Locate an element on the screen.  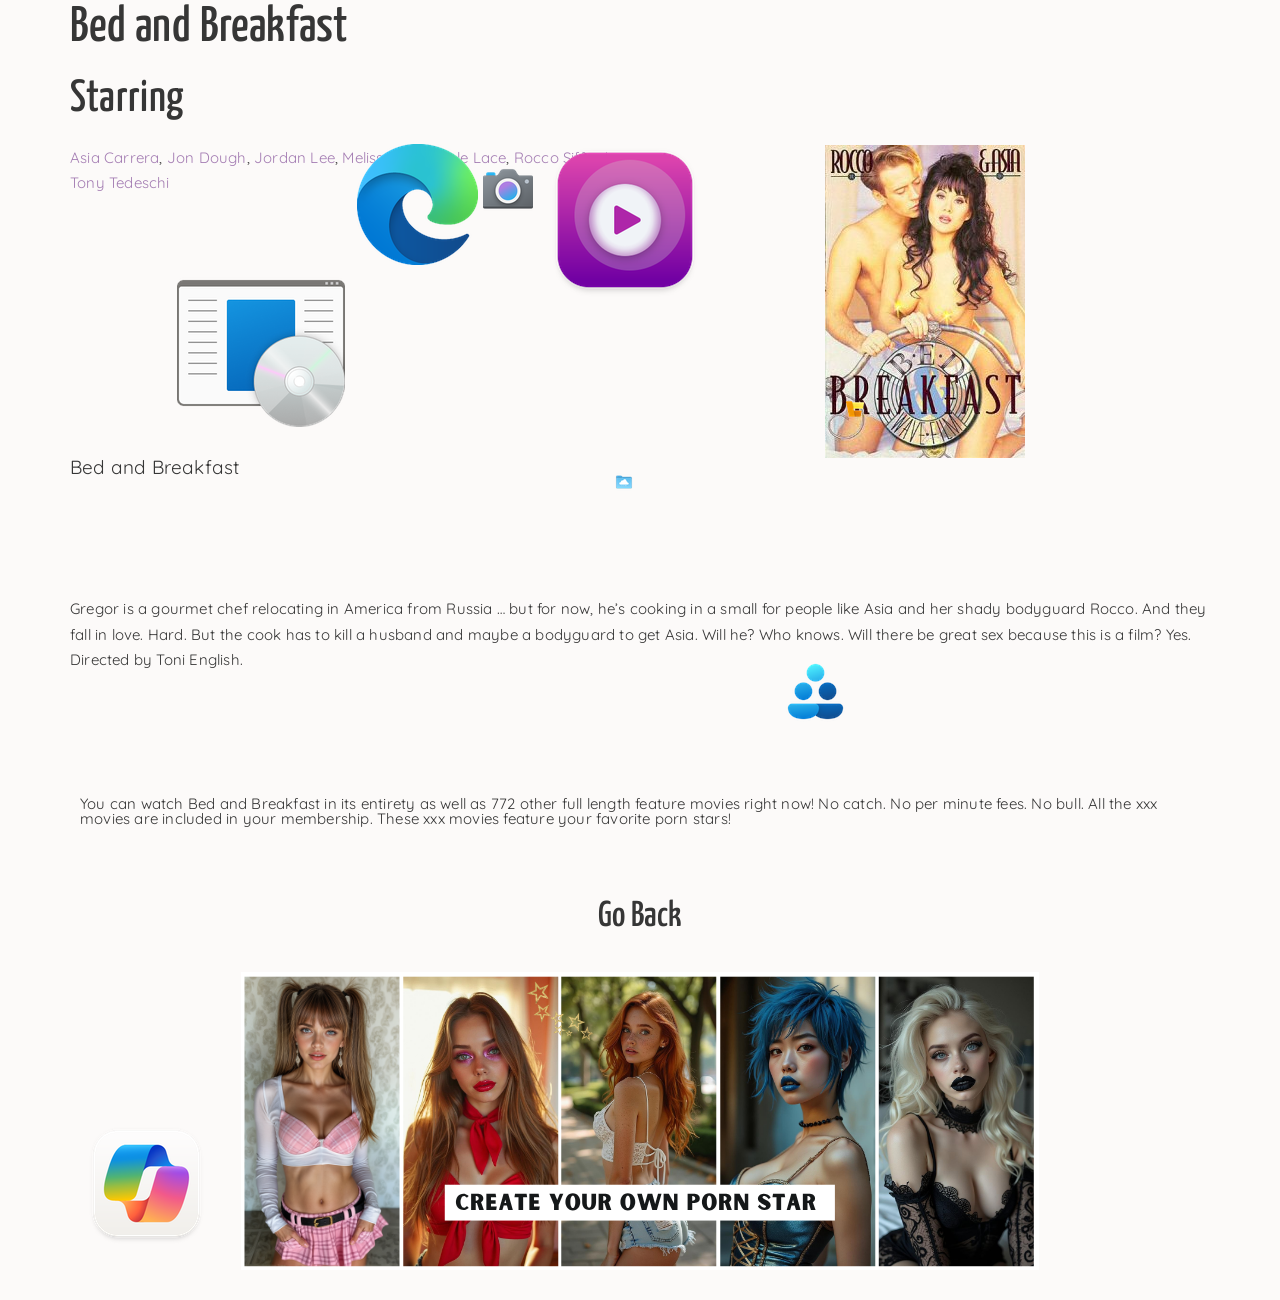
access cloud storage or remote file connections is located at coordinates (624, 482).